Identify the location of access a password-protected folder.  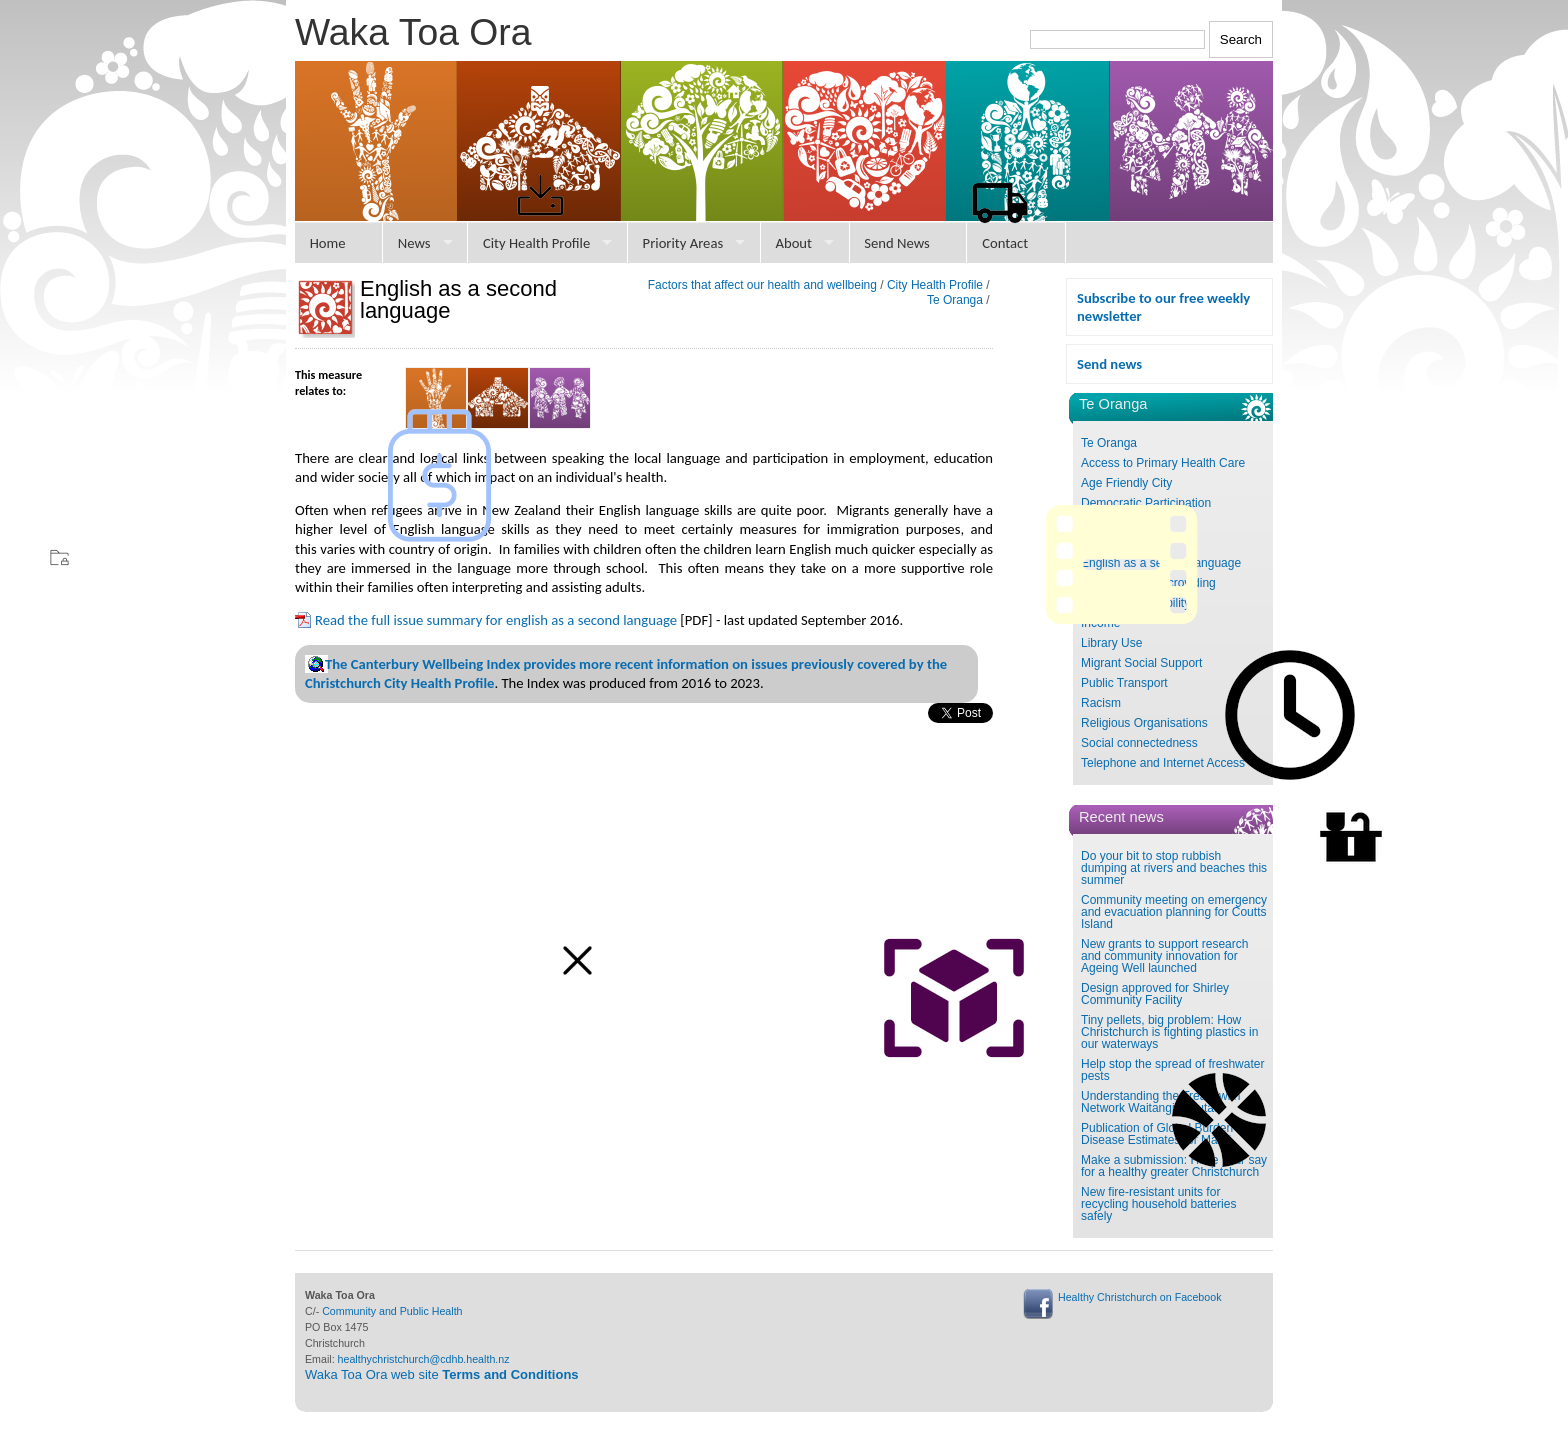
(59, 557).